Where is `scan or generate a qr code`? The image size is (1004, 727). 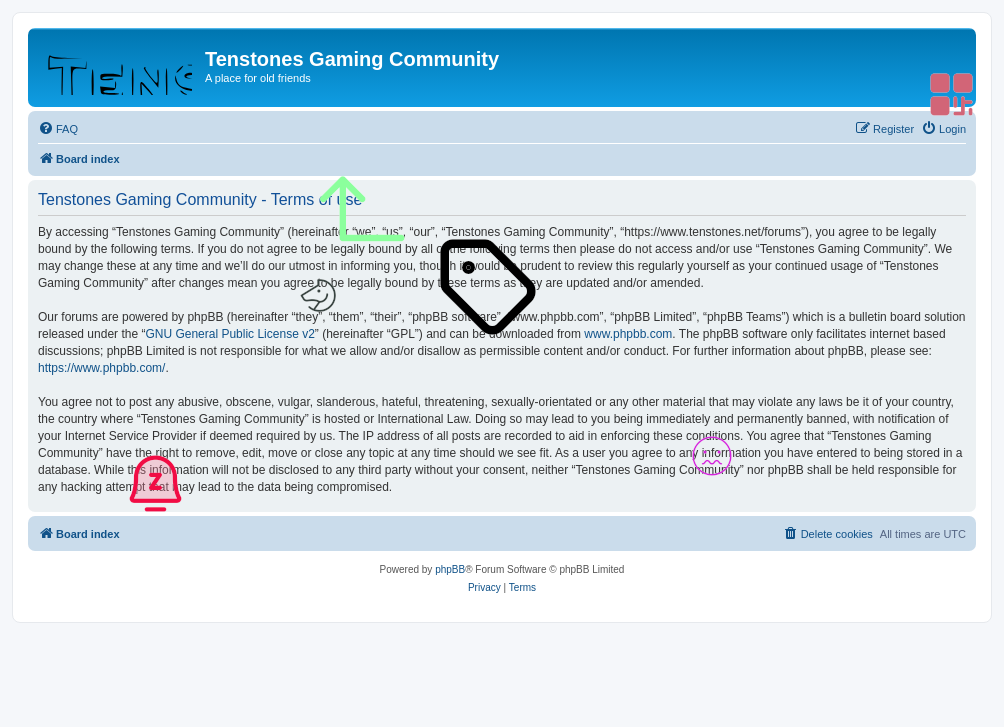
scan or generate a qr code is located at coordinates (951, 94).